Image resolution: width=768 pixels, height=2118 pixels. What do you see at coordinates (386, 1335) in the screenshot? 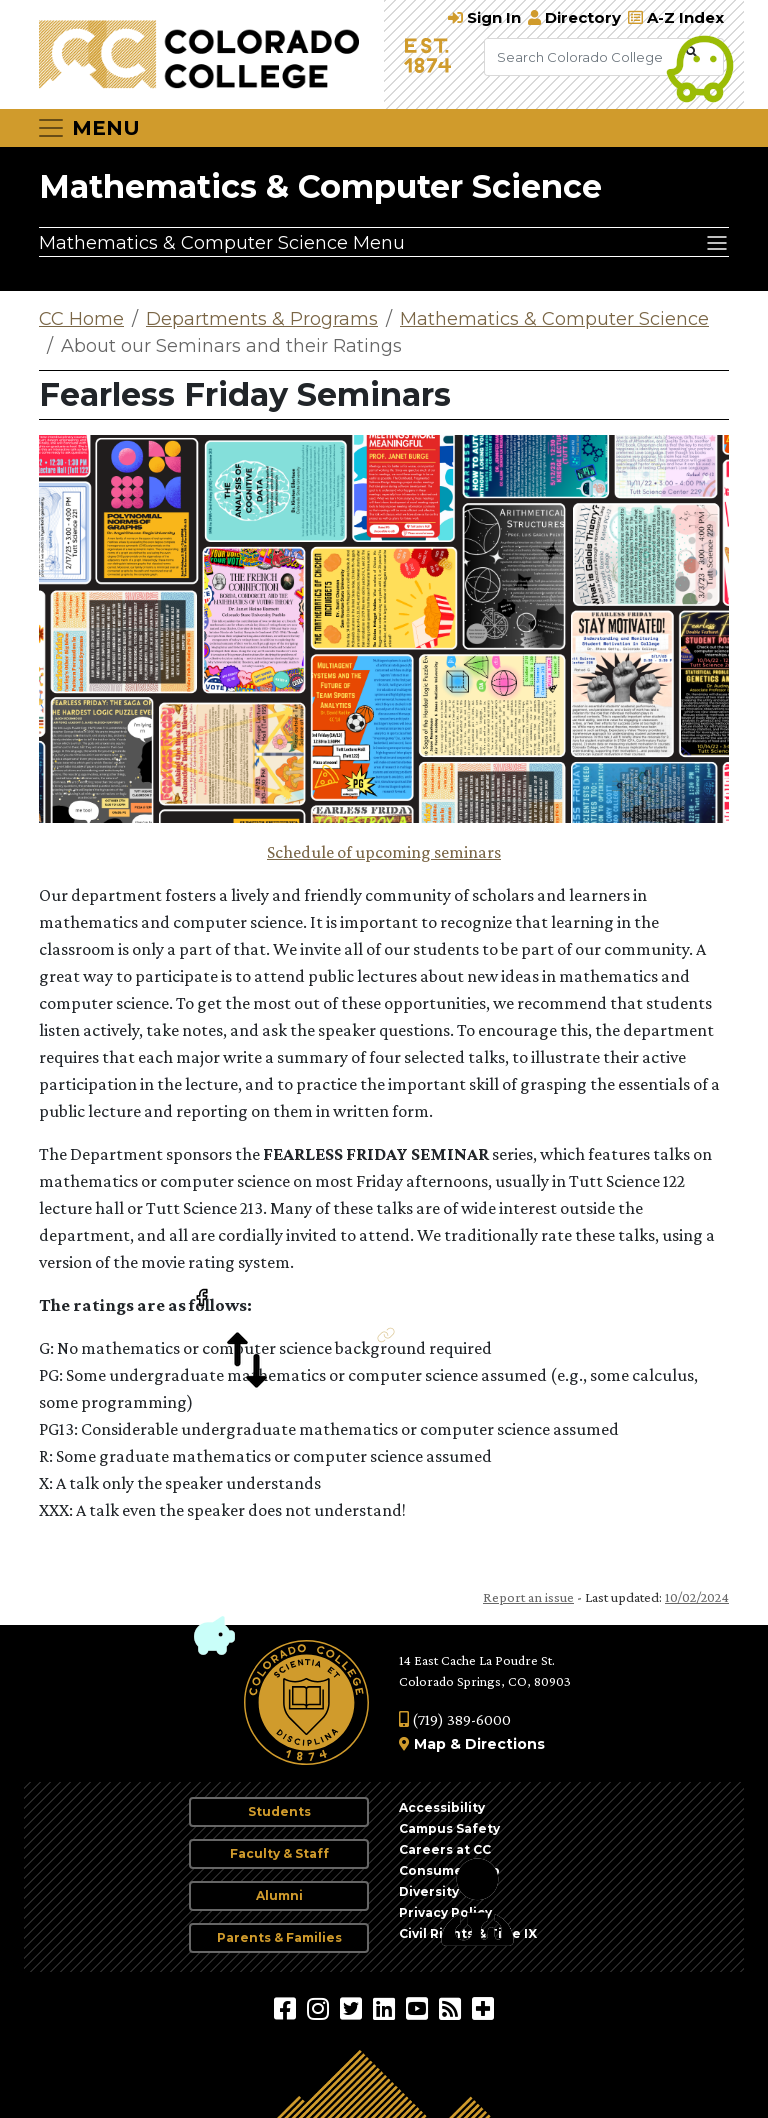
I see `copy or share a link` at bounding box center [386, 1335].